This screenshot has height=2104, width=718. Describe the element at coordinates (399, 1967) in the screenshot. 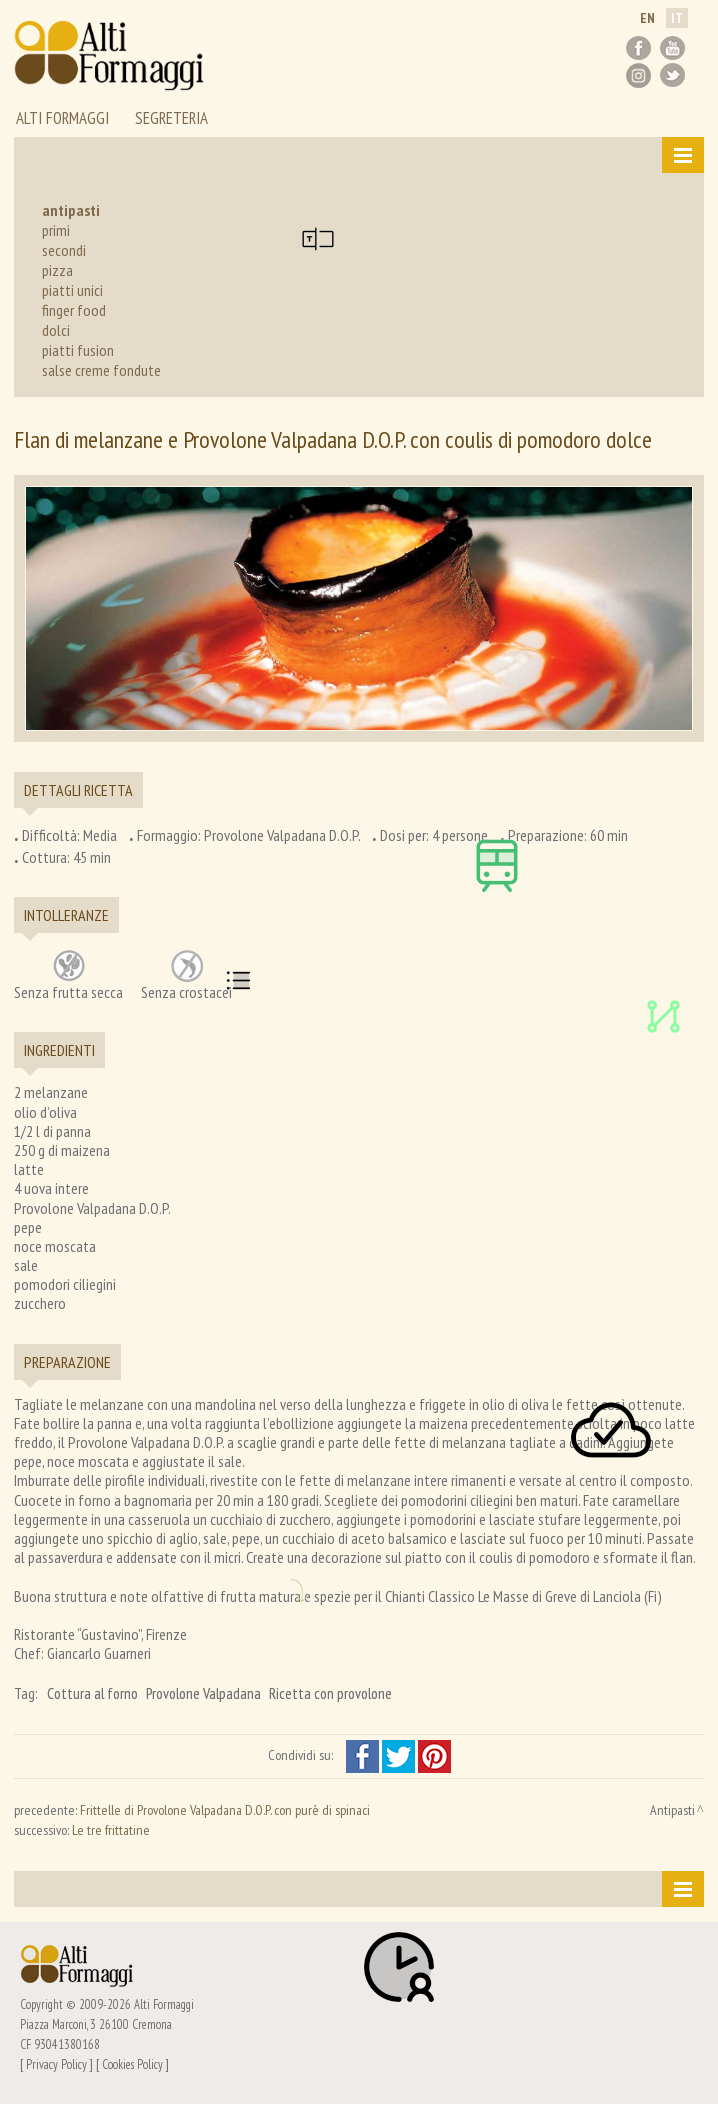

I see `view user activity history` at that location.